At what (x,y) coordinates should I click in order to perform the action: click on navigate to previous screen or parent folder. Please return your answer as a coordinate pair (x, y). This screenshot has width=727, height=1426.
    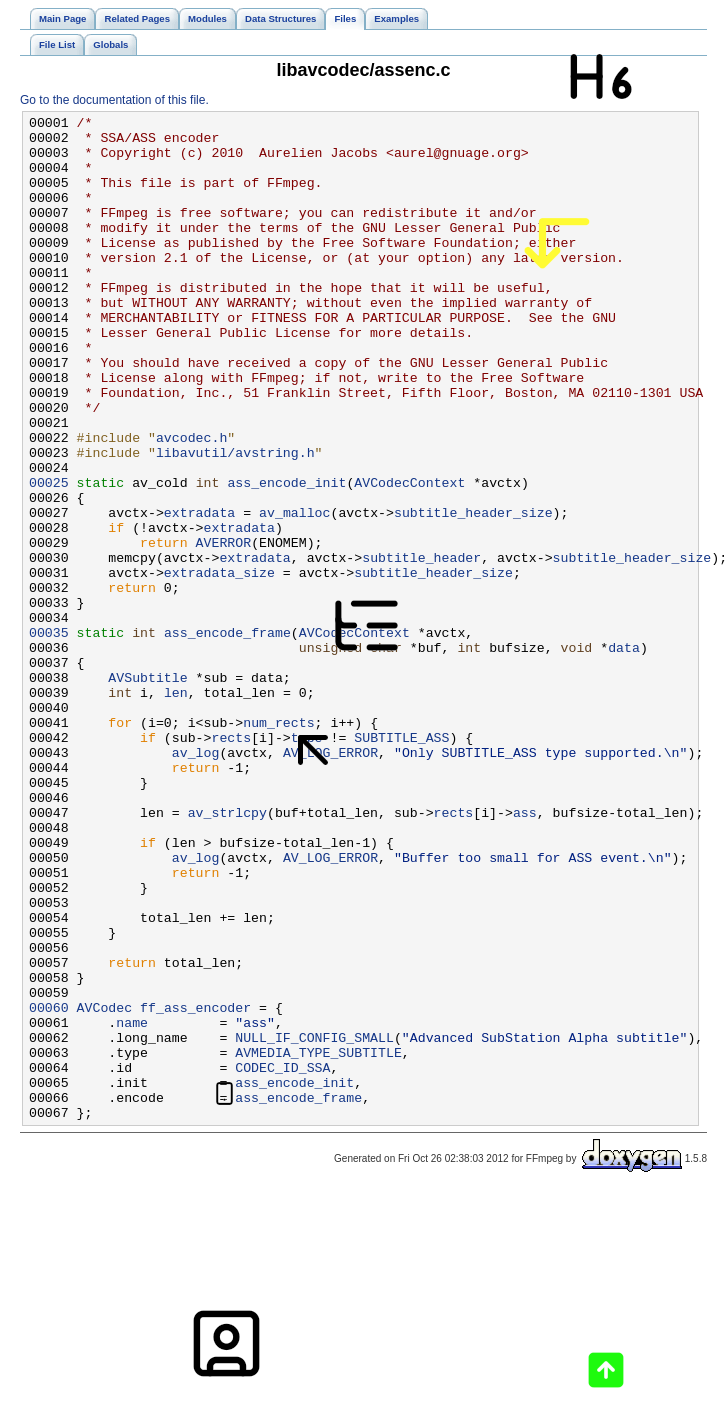
    Looking at the image, I should click on (313, 750).